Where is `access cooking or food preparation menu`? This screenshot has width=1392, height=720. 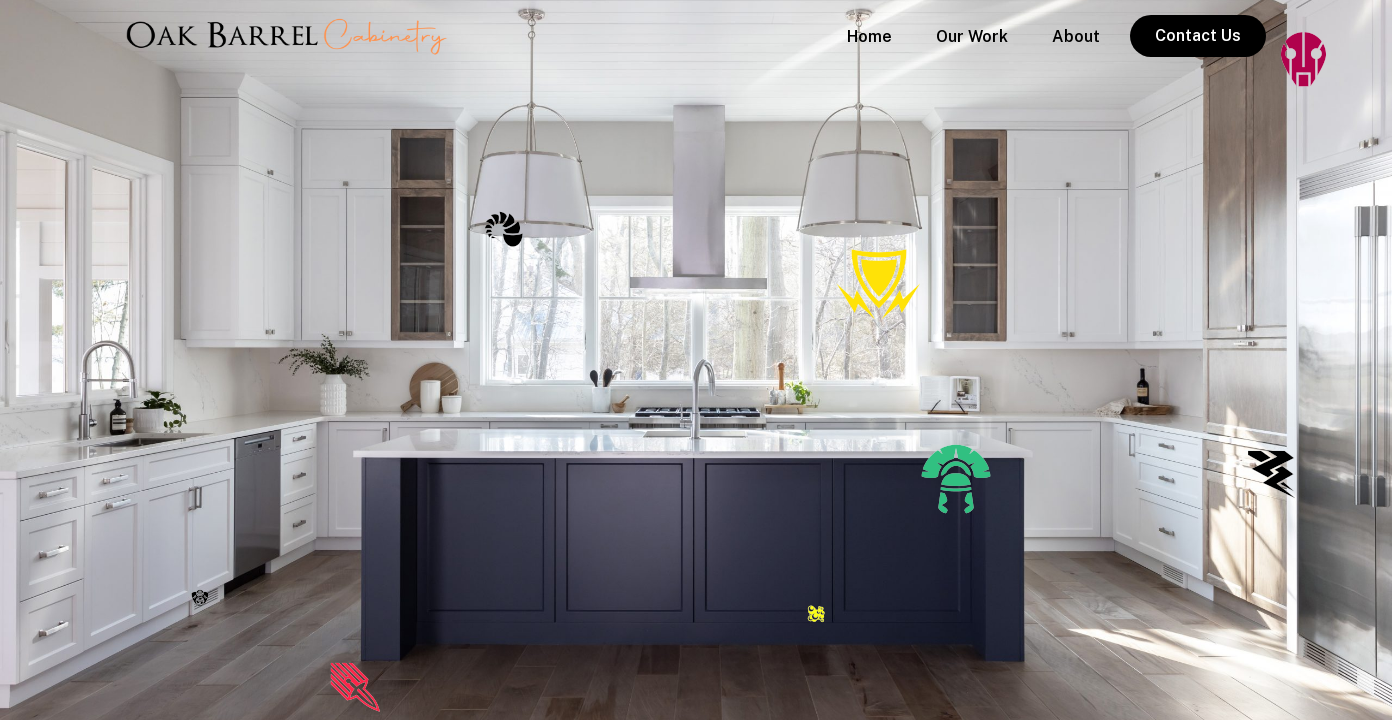
access cooking or food preparation menu is located at coordinates (503, 229).